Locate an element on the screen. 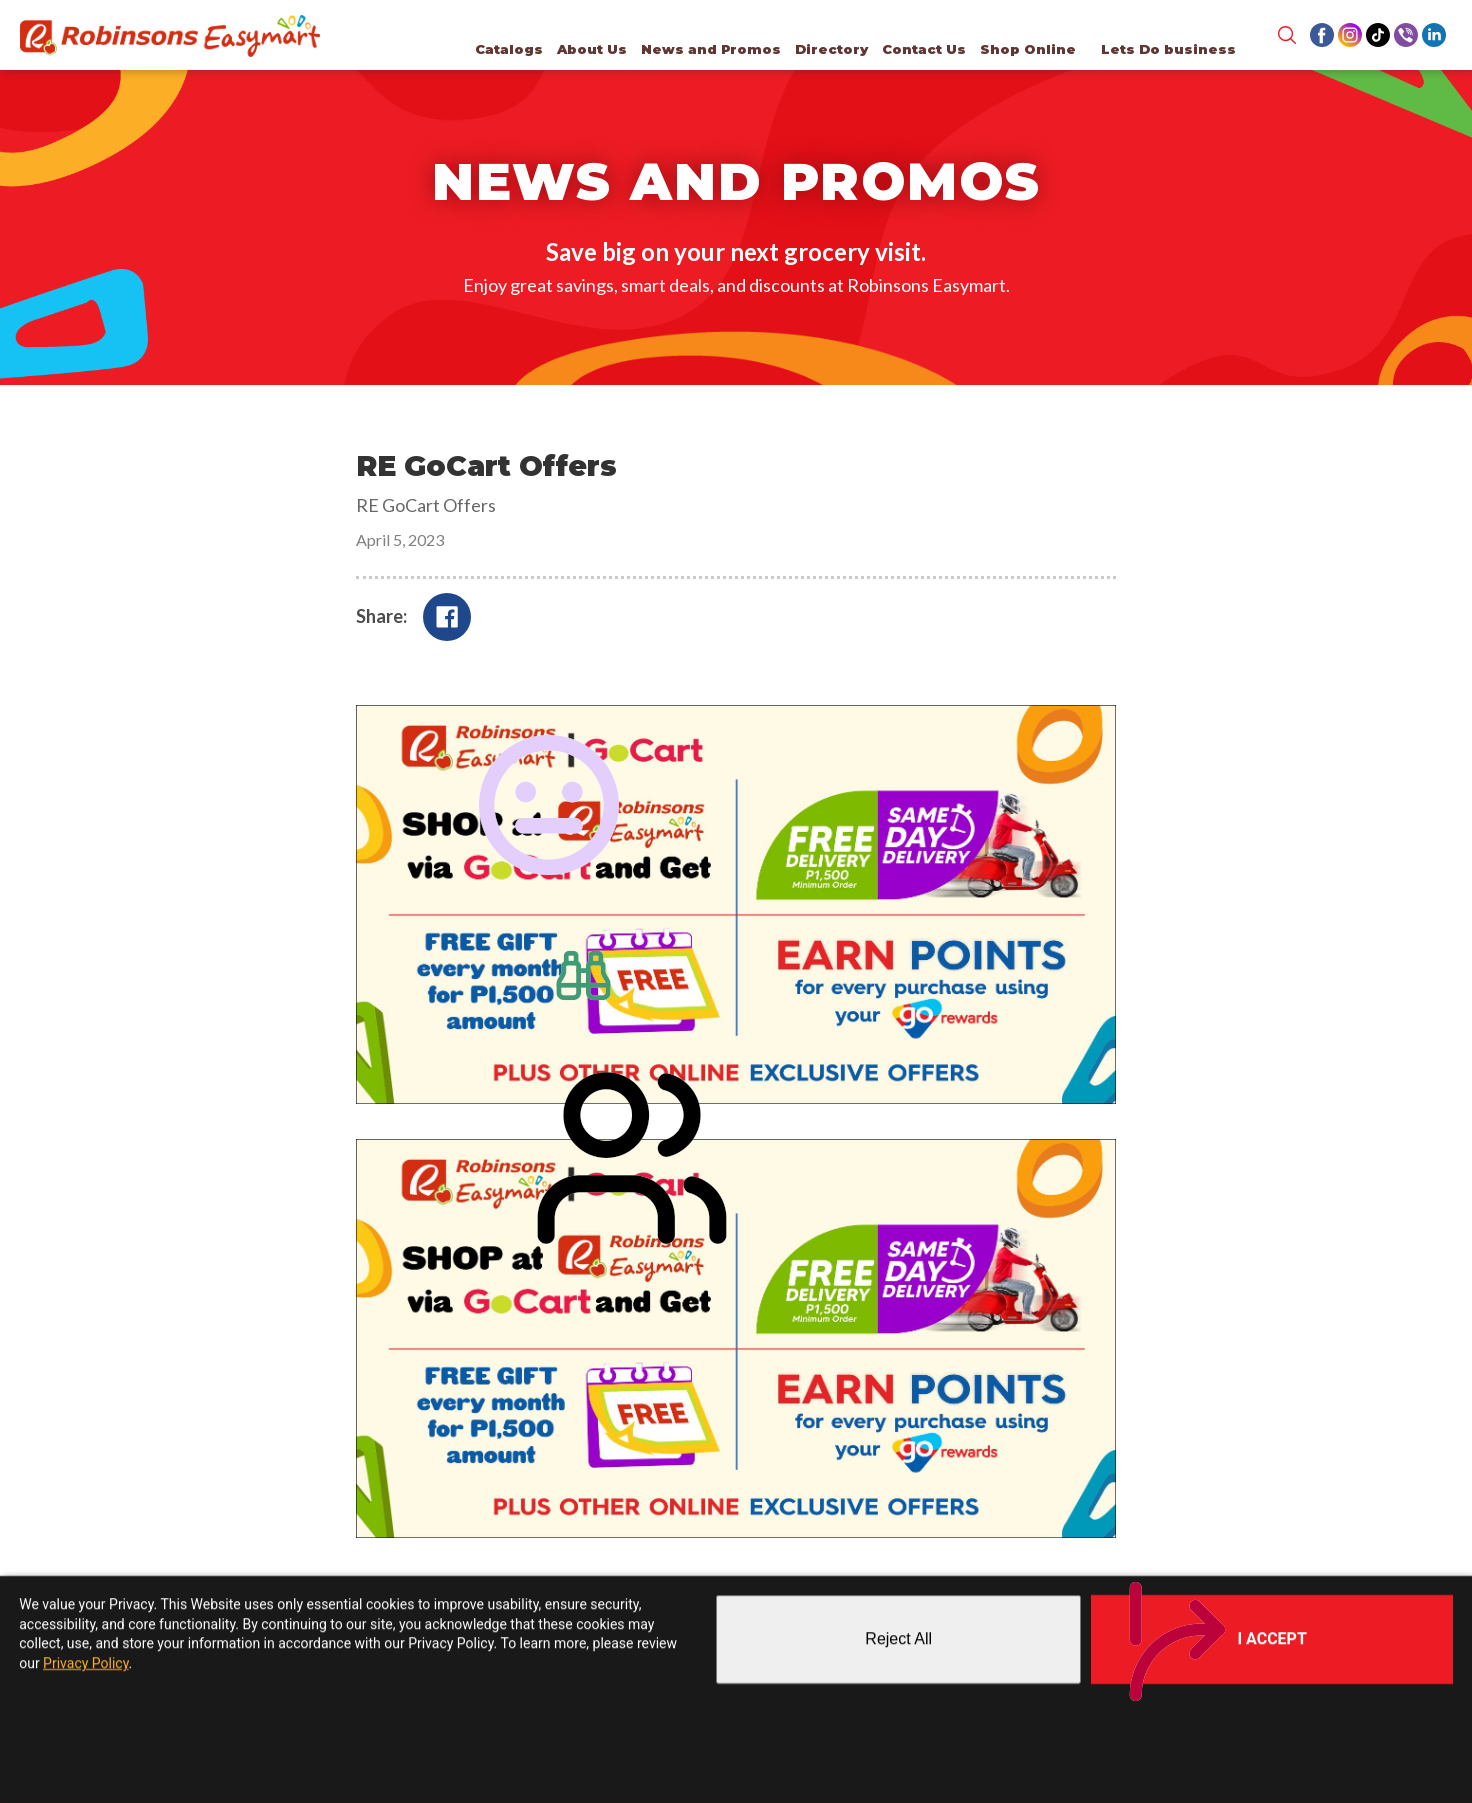 Image resolution: width=1472 pixels, height=1803 pixels. view all users or team members is located at coordinates (632, 1158).